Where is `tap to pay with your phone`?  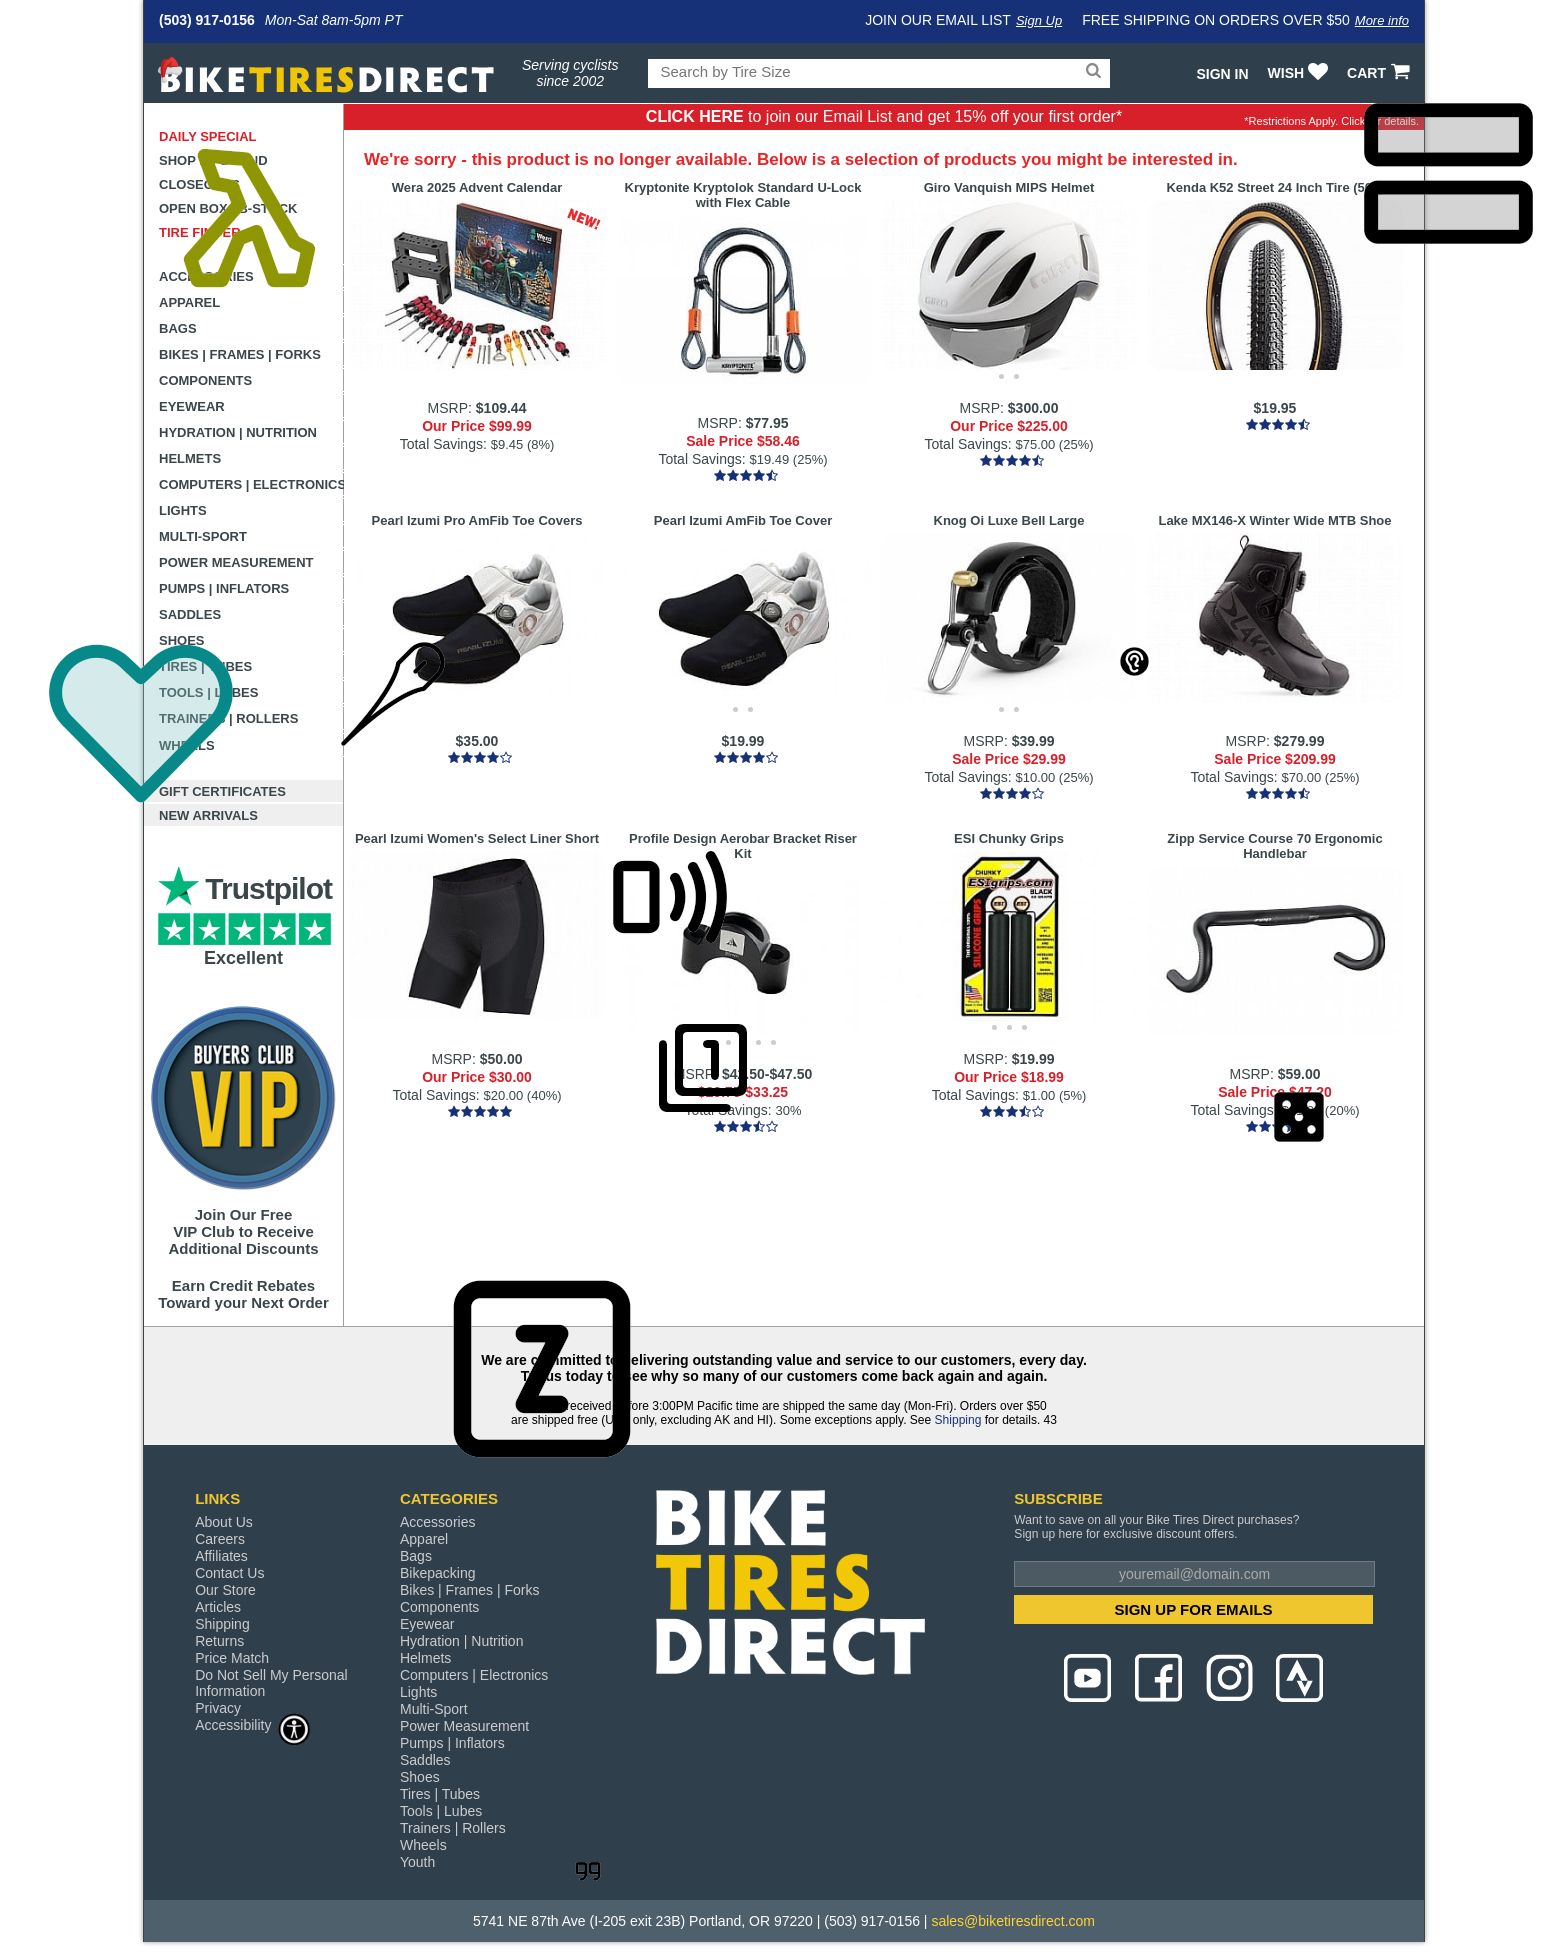
tap to pay with your phone is located at coordinates (670, 897).